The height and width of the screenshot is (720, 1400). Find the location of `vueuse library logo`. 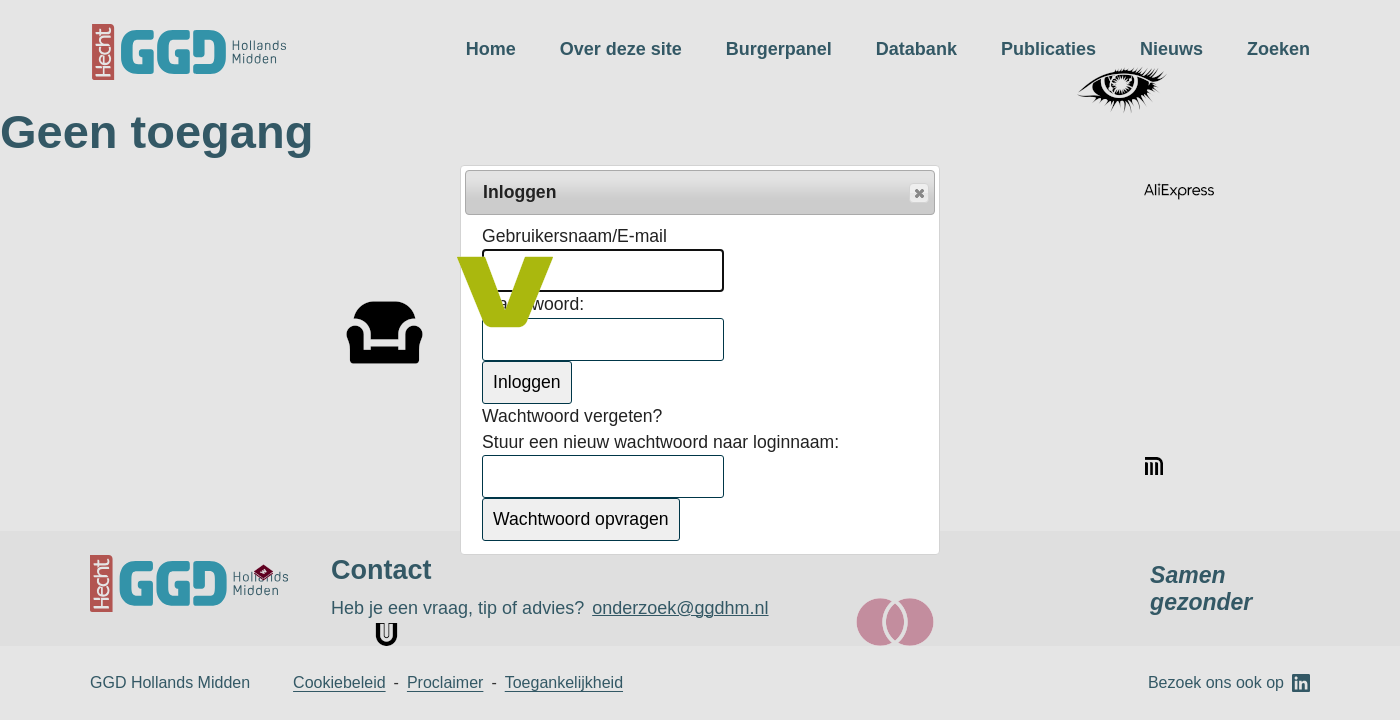

vueuse library logo is located at coordinates (386, 634).